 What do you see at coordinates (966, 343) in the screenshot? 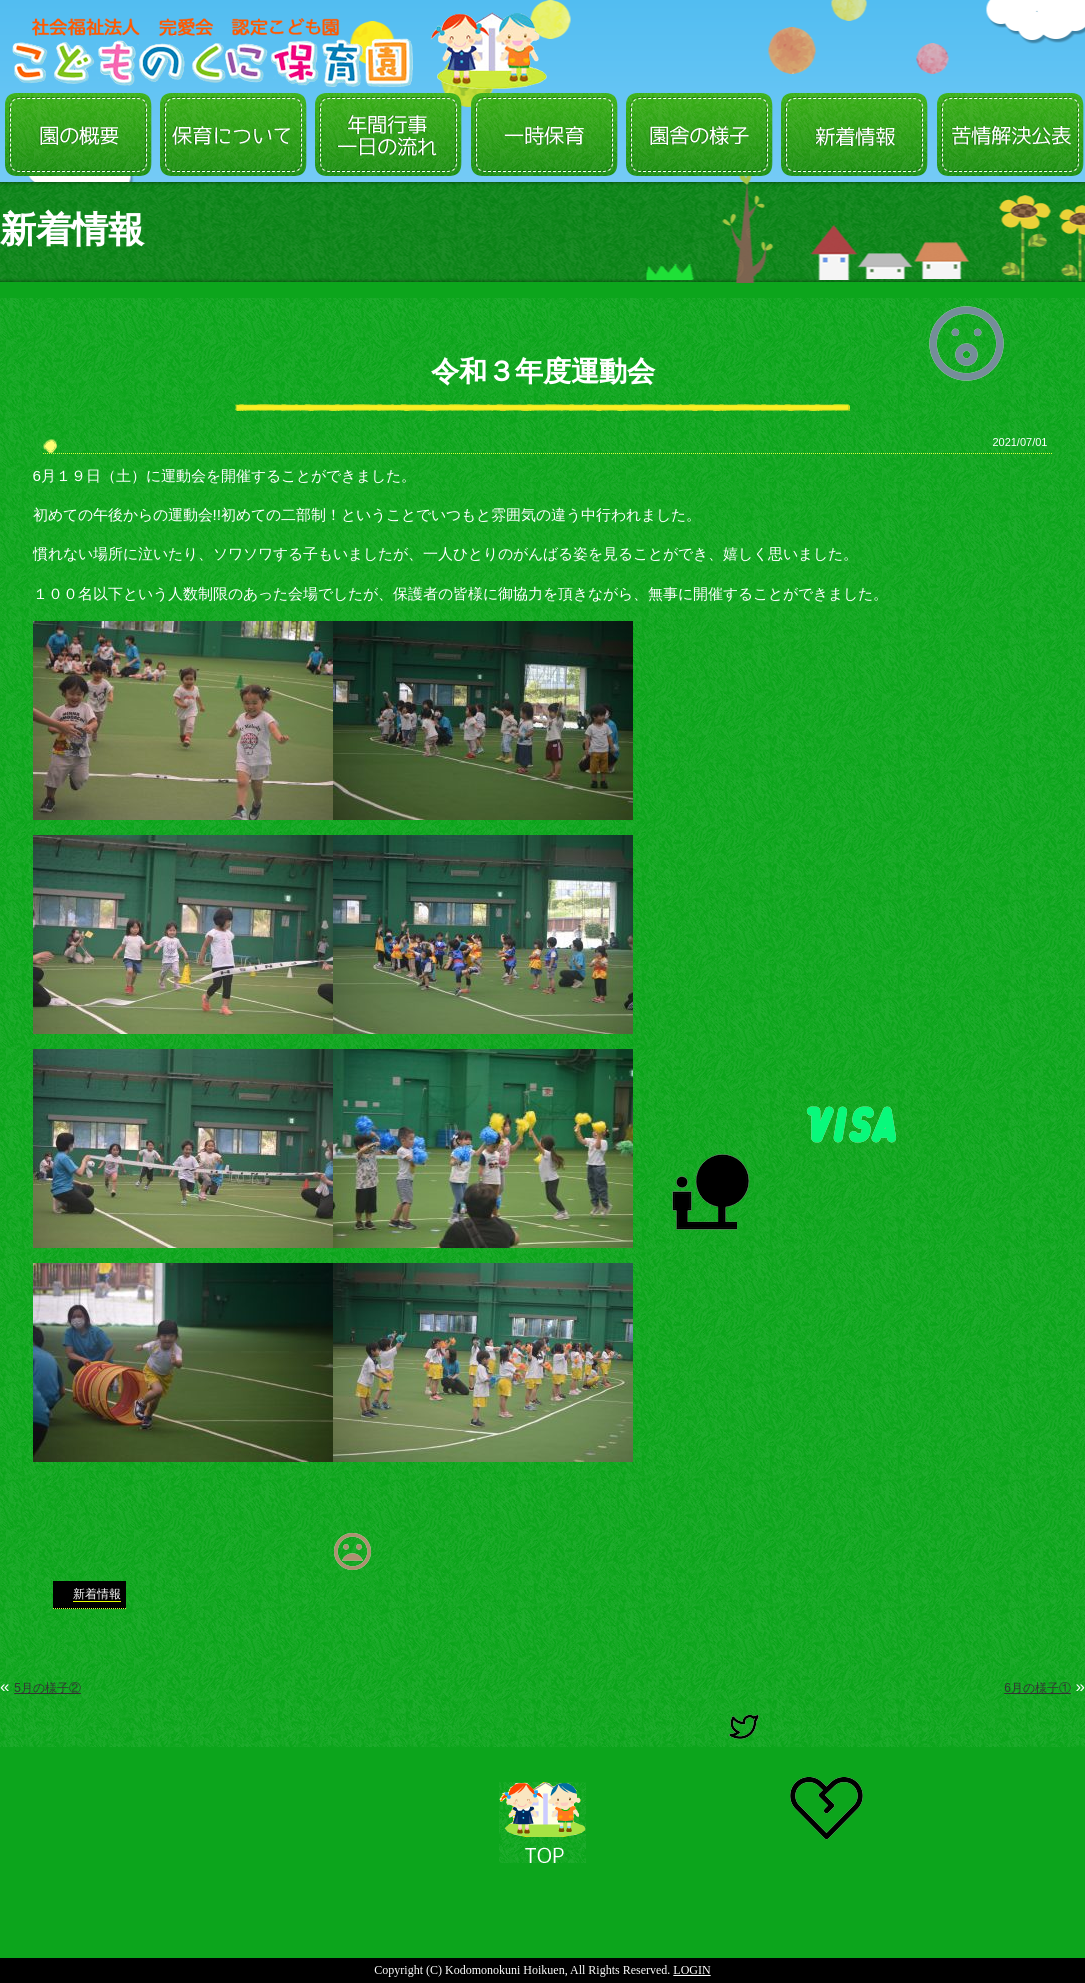
I see `react with surprise to a message or post` at bounding box center [966, 343].